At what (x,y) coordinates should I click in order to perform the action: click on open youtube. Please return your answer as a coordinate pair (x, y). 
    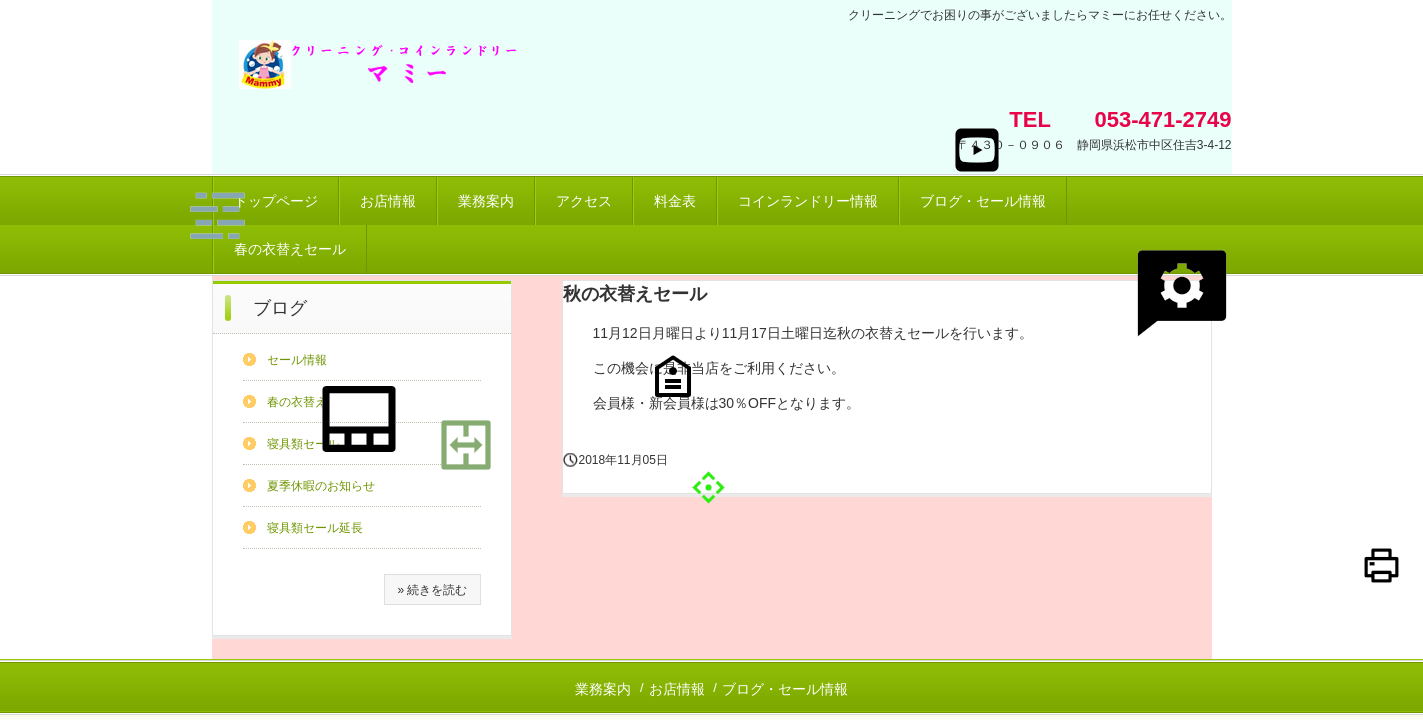
    Looking at the image, I should click on (977, 150).